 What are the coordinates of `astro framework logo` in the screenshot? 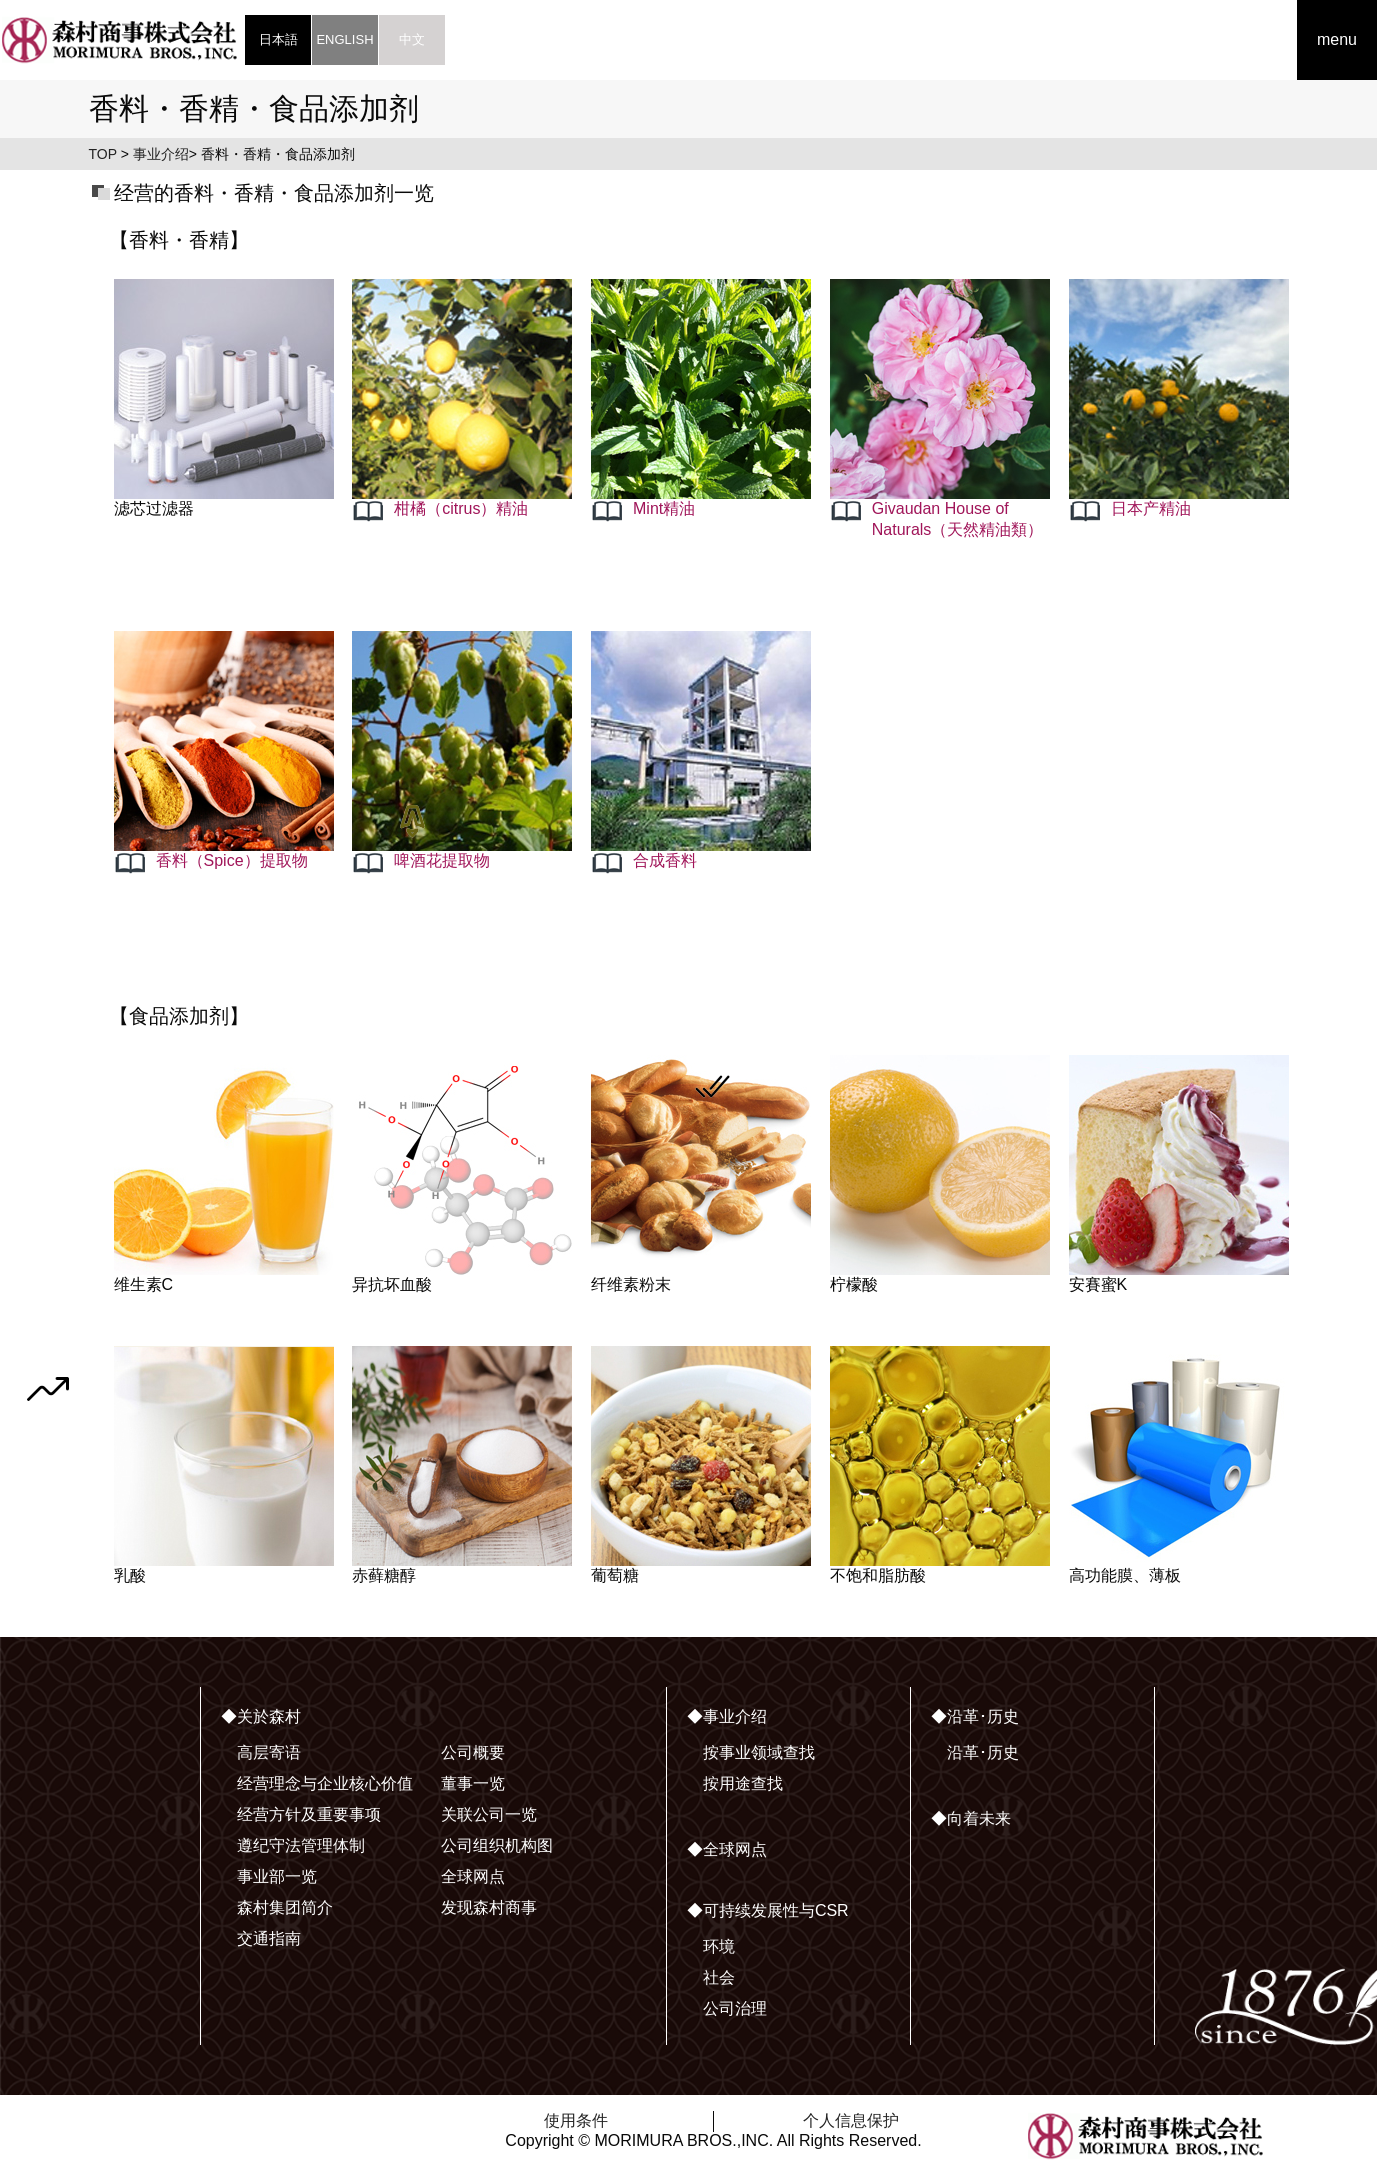 It's located at (412, 820).